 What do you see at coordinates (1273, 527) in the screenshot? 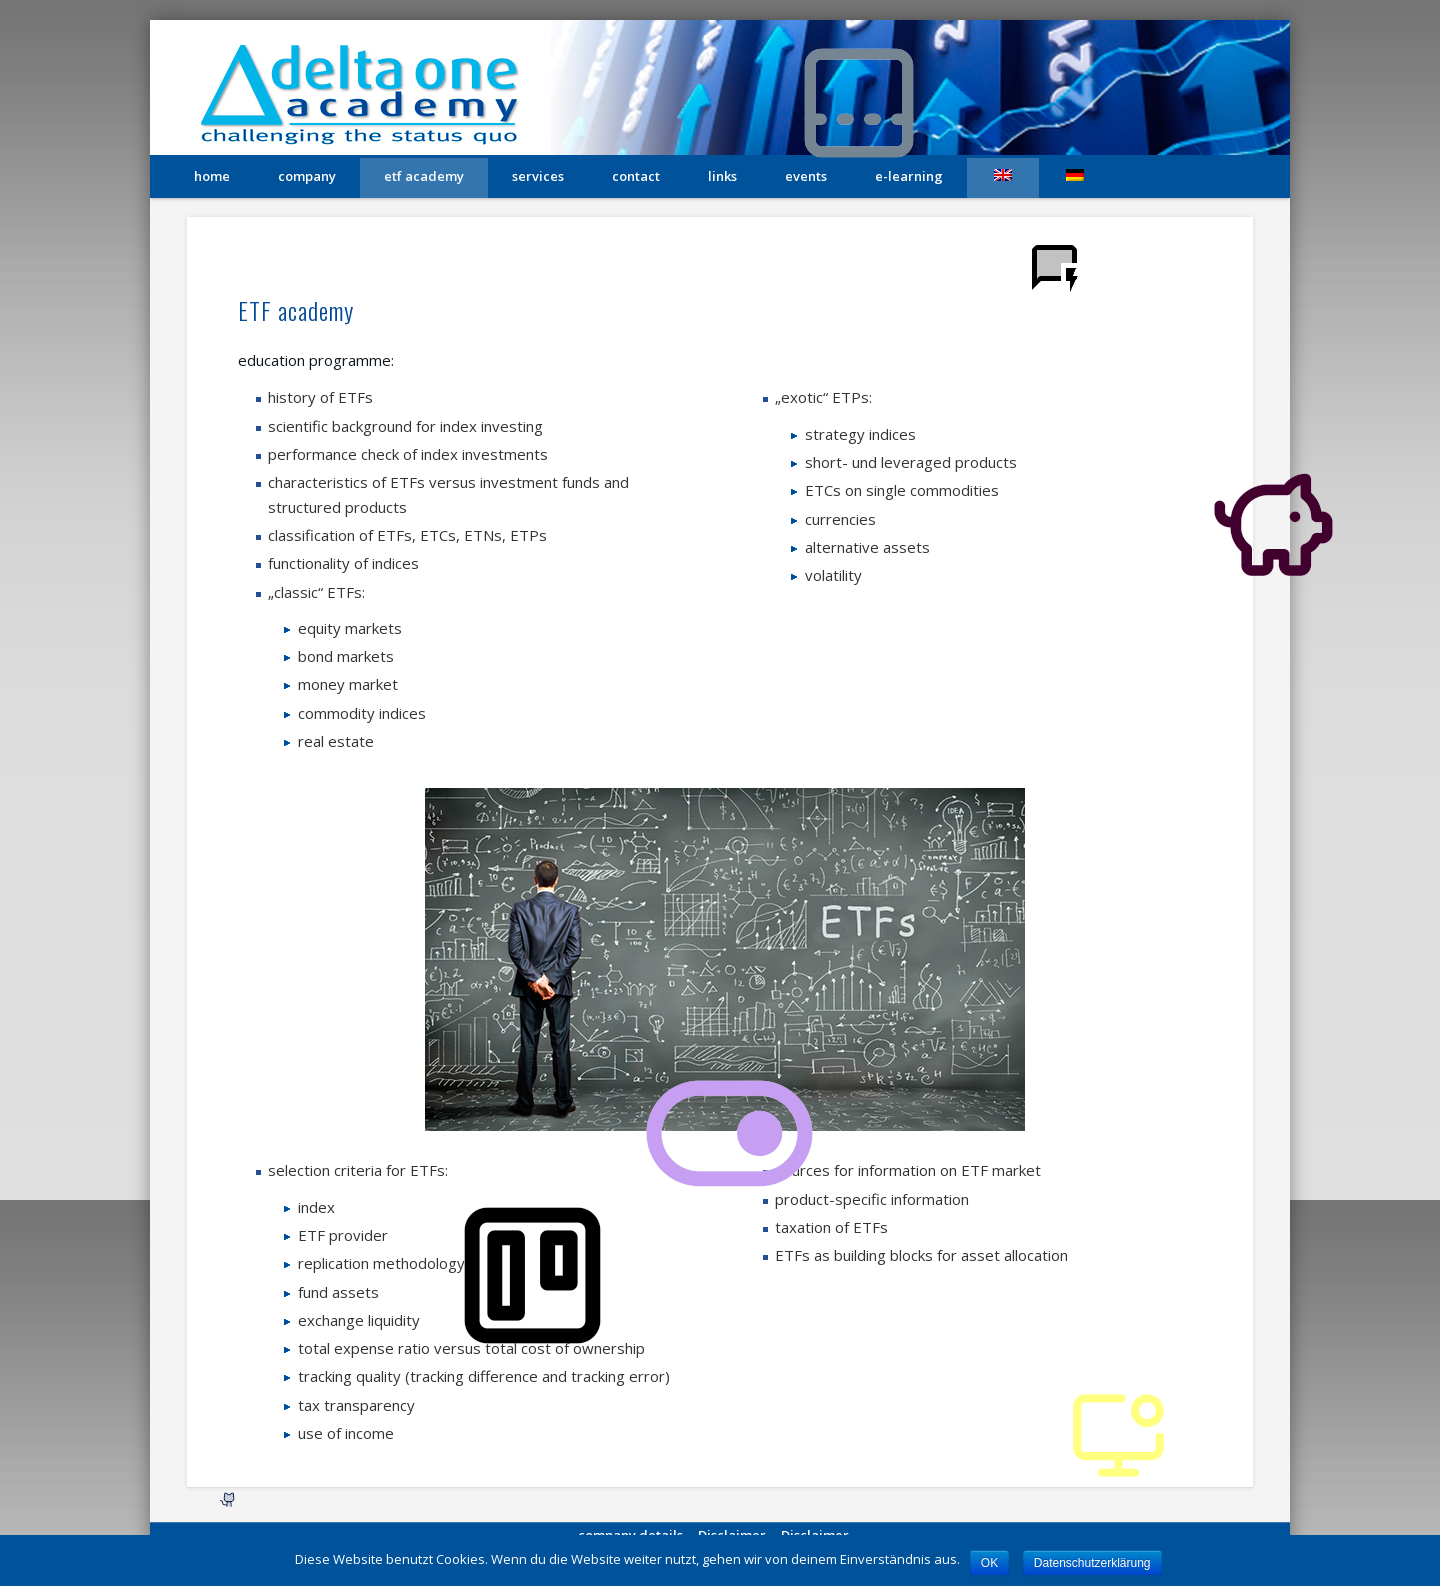
I see `access savings or budget features` at bounding box center [1273, 527].